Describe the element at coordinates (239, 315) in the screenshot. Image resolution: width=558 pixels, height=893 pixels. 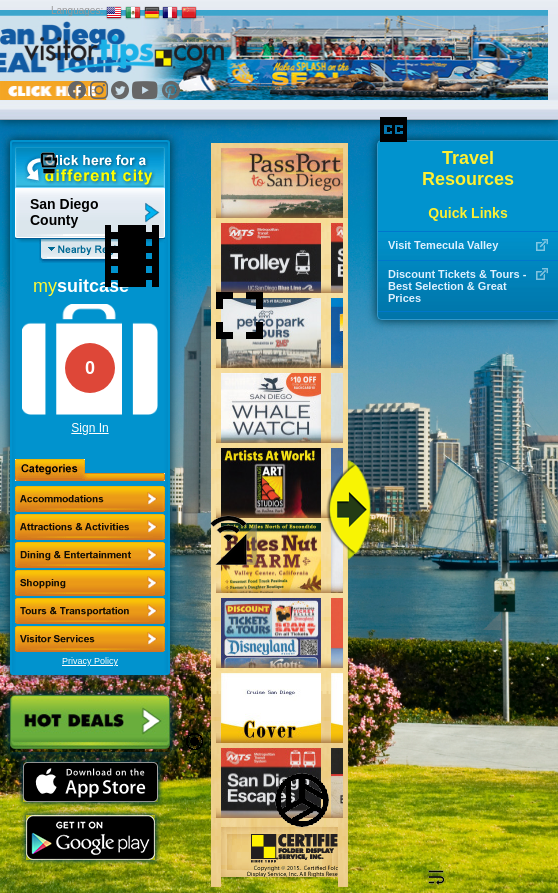
I see `expand to fullscreen mode` at that location.